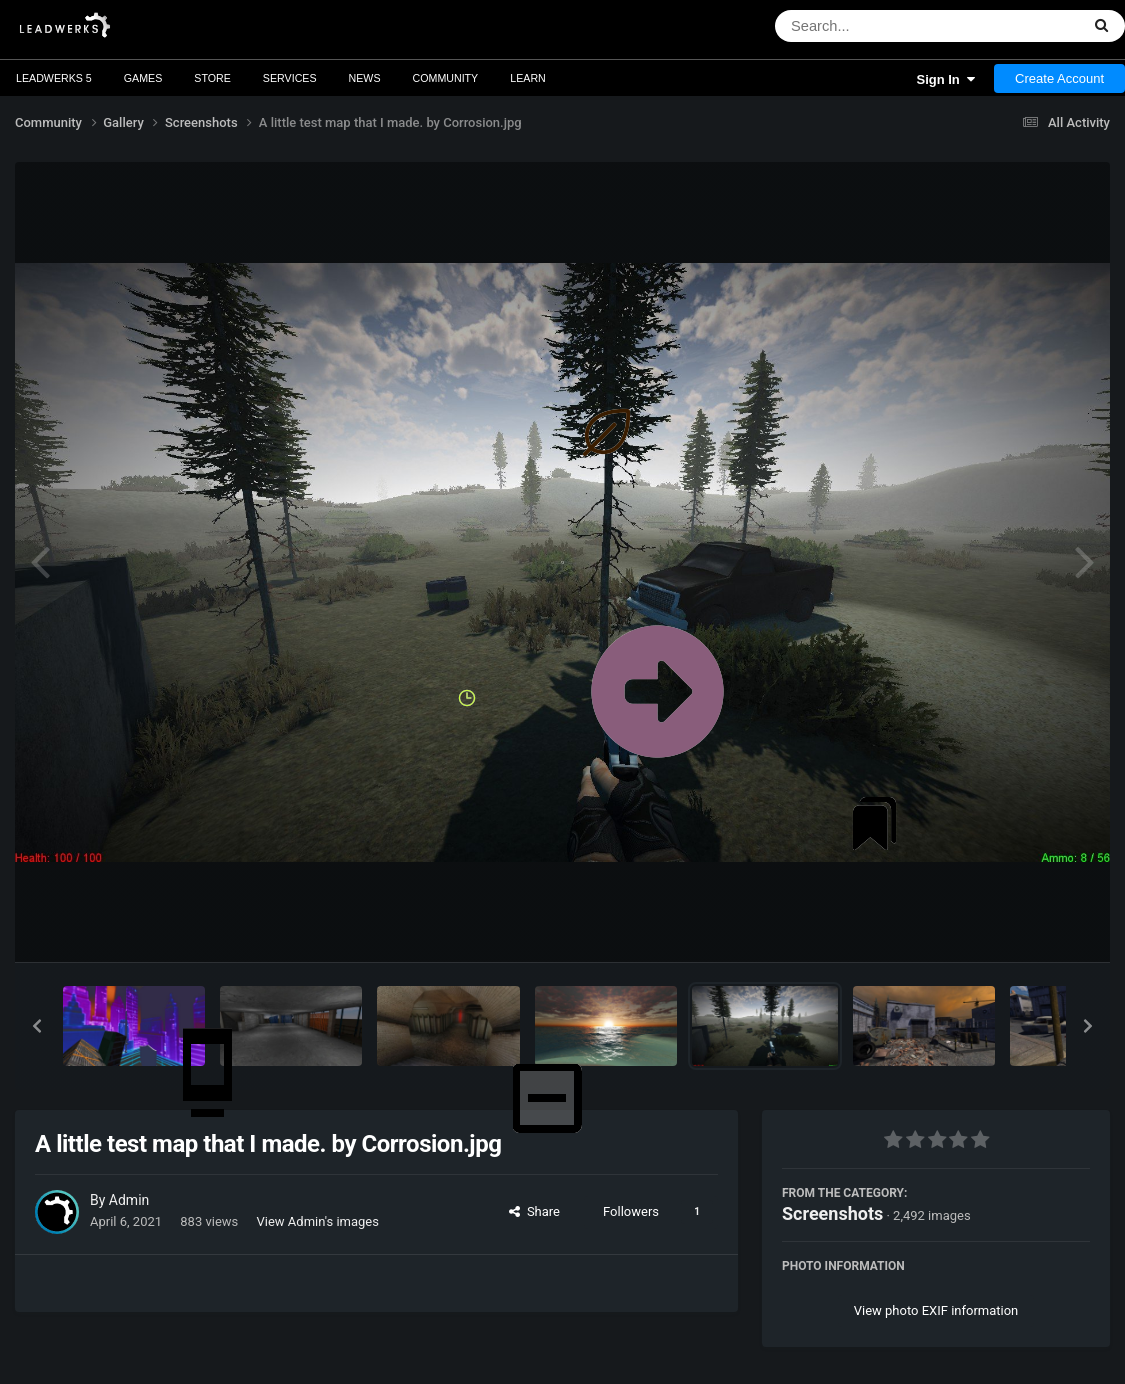  I want to click on indicates partial selection in a group of items, so click(547, 1098).